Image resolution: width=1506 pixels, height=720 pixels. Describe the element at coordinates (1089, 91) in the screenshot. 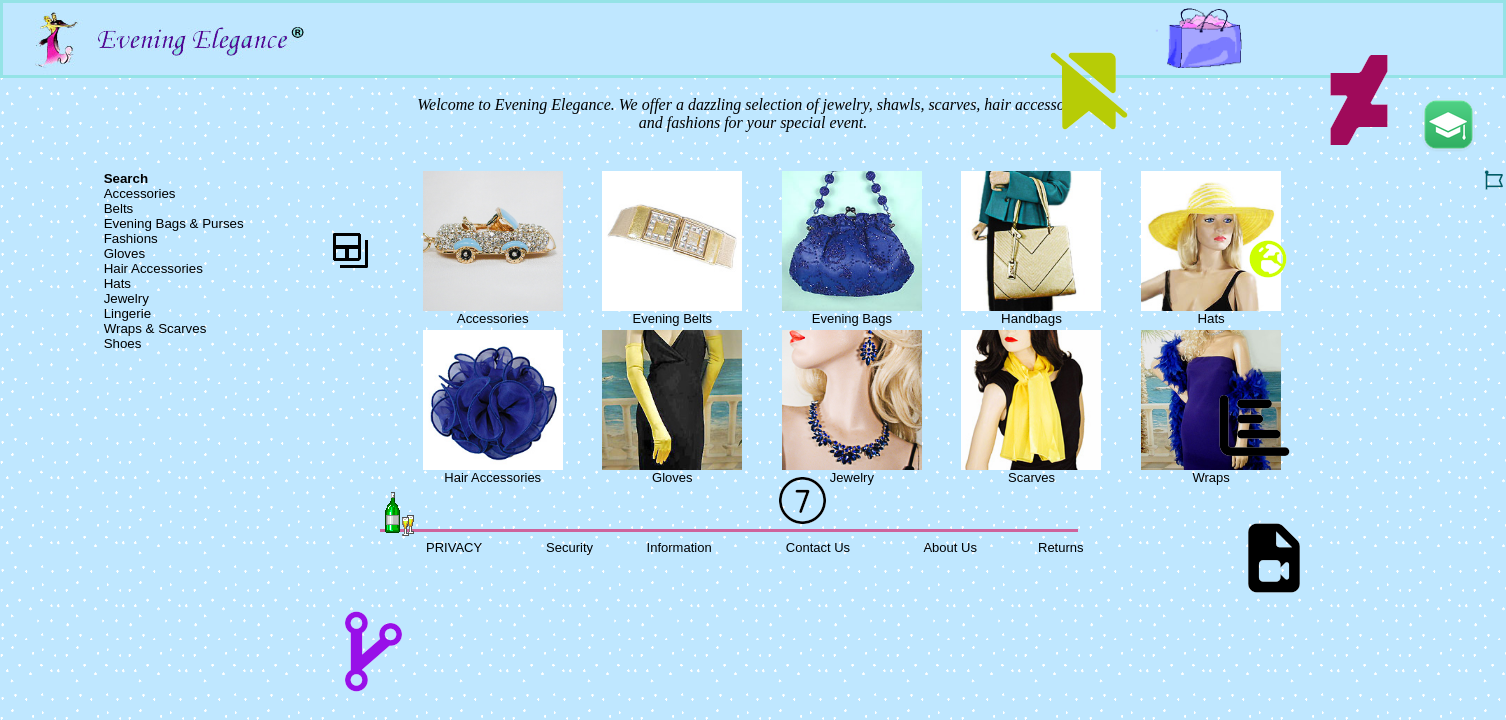

I see `remove from bookmarks` at that location.